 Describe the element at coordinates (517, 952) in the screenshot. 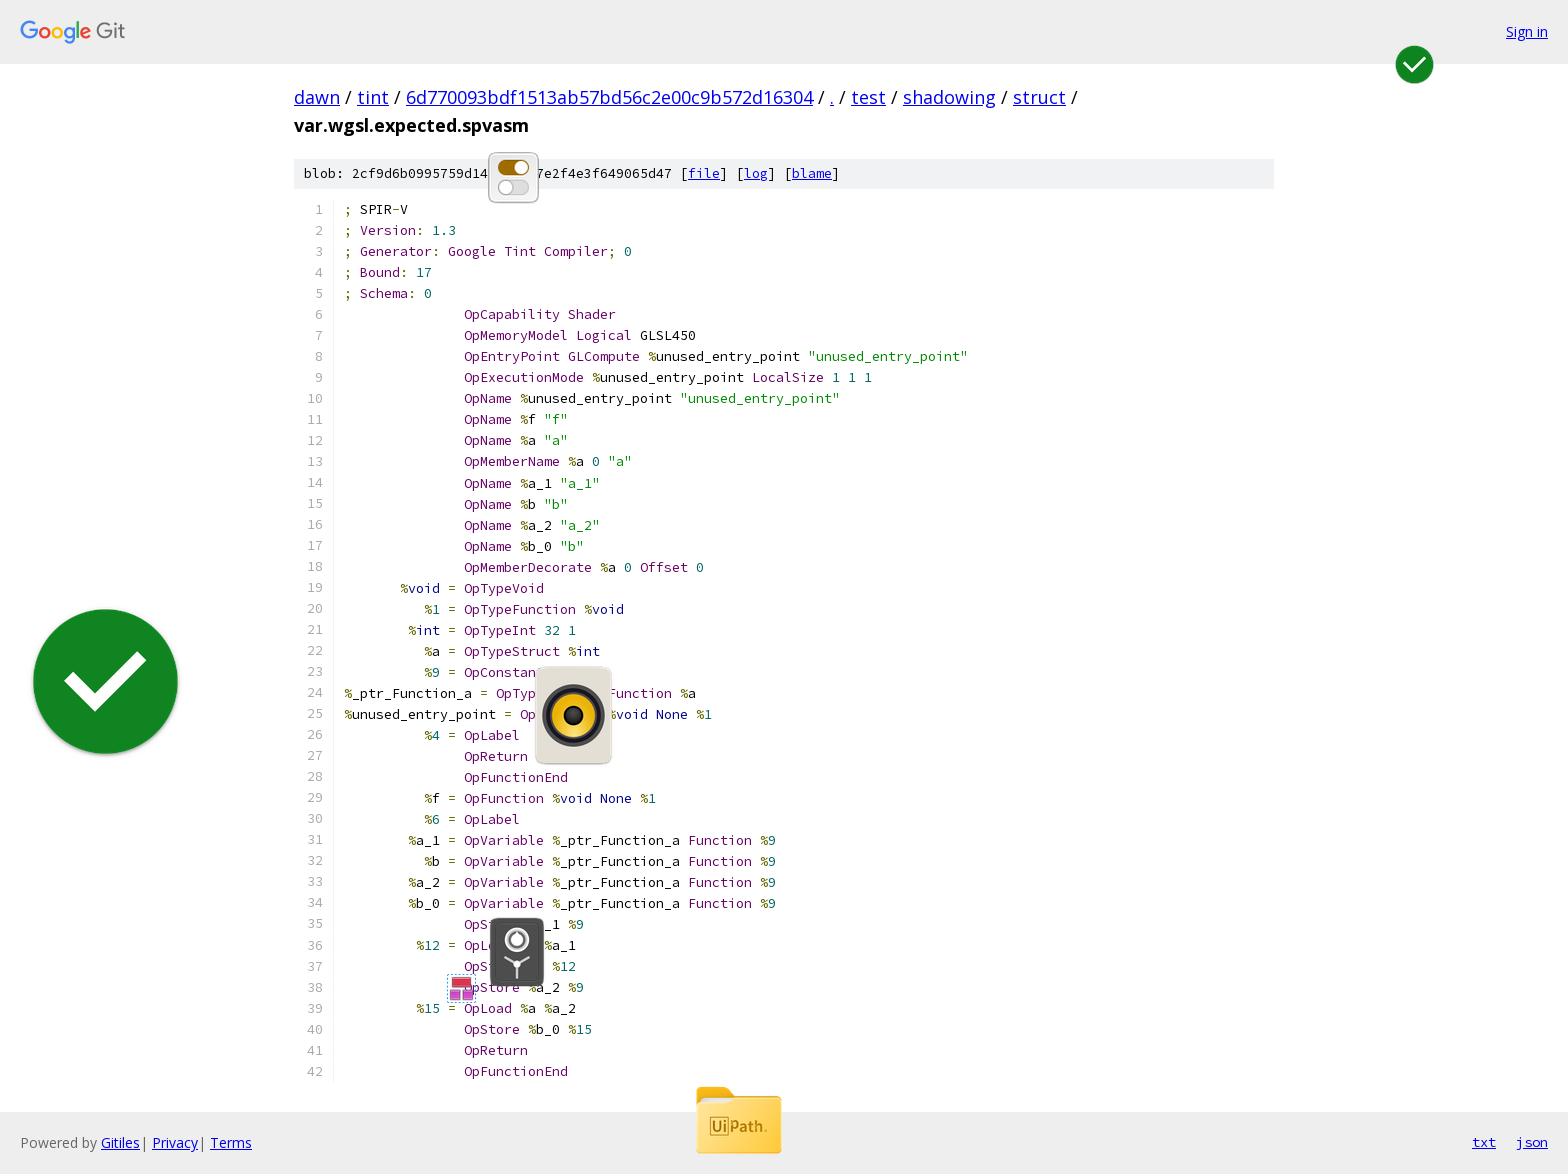

I see `open the backups application` at that location.